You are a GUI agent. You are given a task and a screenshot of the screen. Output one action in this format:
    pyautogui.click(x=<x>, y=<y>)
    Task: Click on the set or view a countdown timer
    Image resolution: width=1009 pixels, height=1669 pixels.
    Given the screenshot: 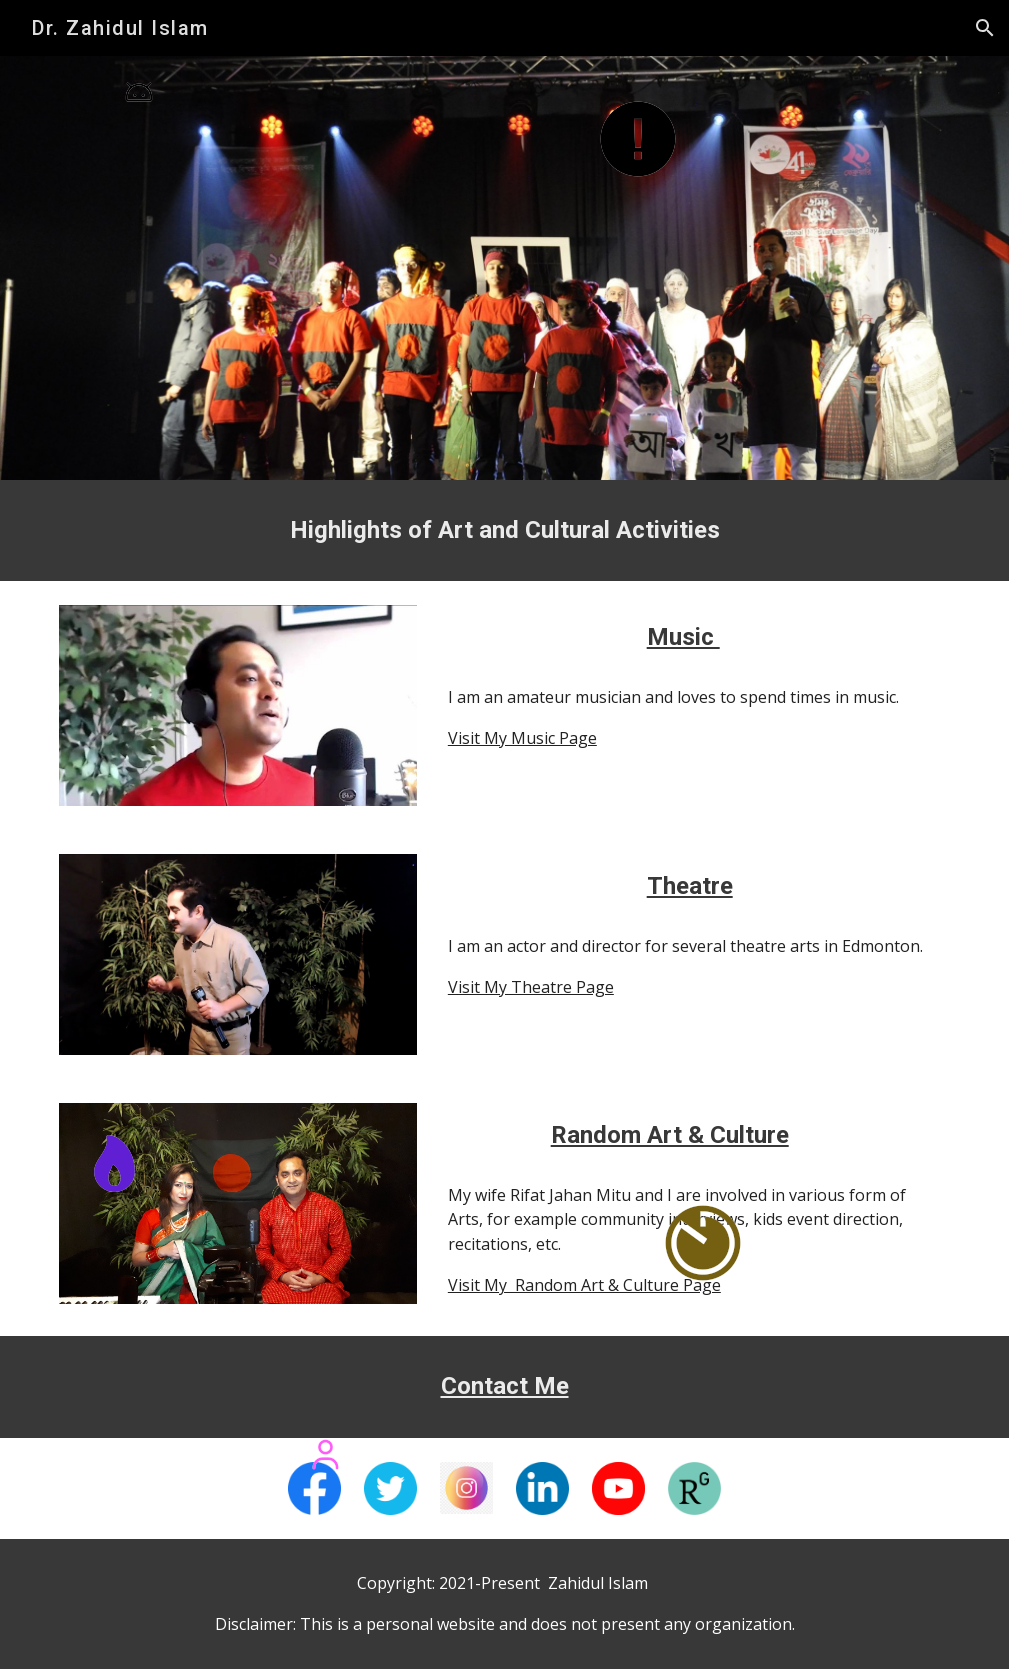 What is the action you would take?
    pyautogui.click(x=703, y=1243)
    